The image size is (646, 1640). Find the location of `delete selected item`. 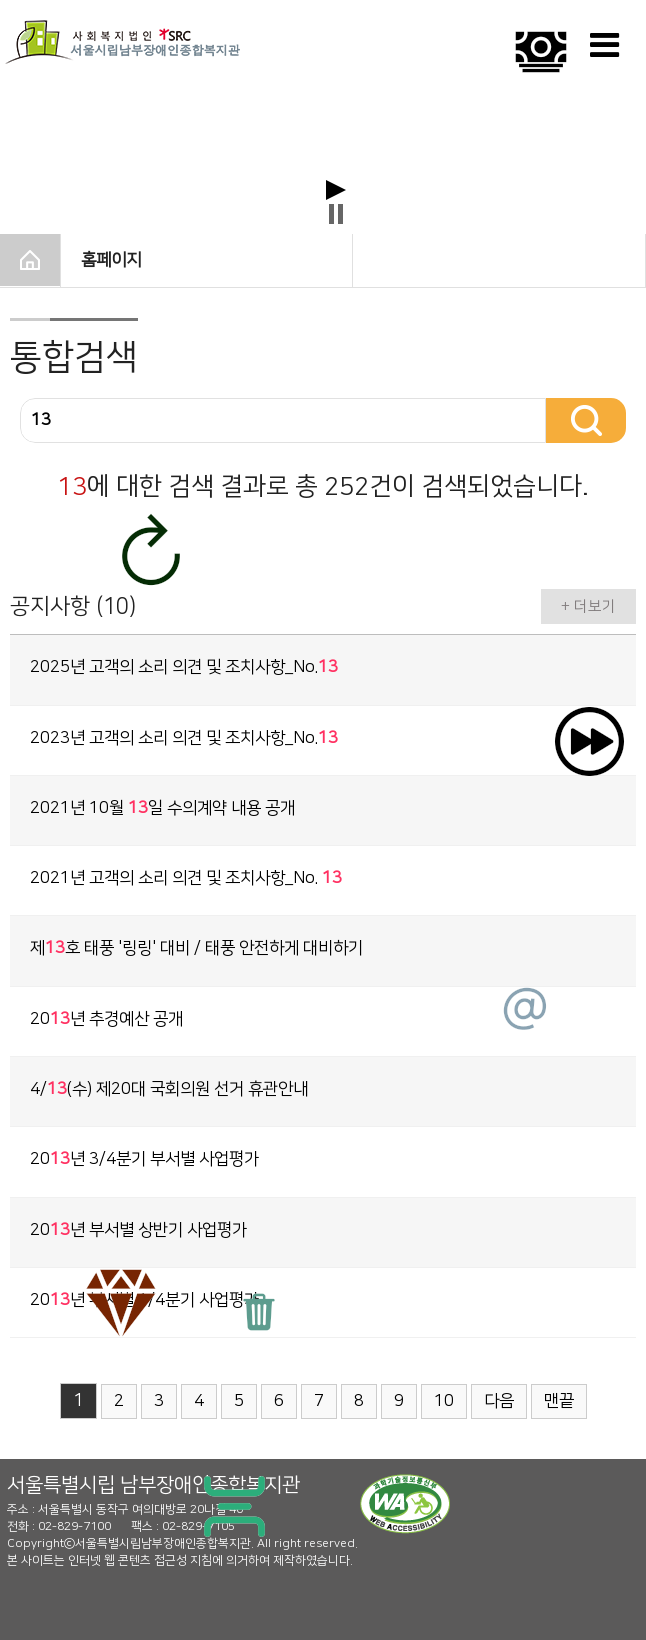

delete selected item is located at coordinates (259, 1312).